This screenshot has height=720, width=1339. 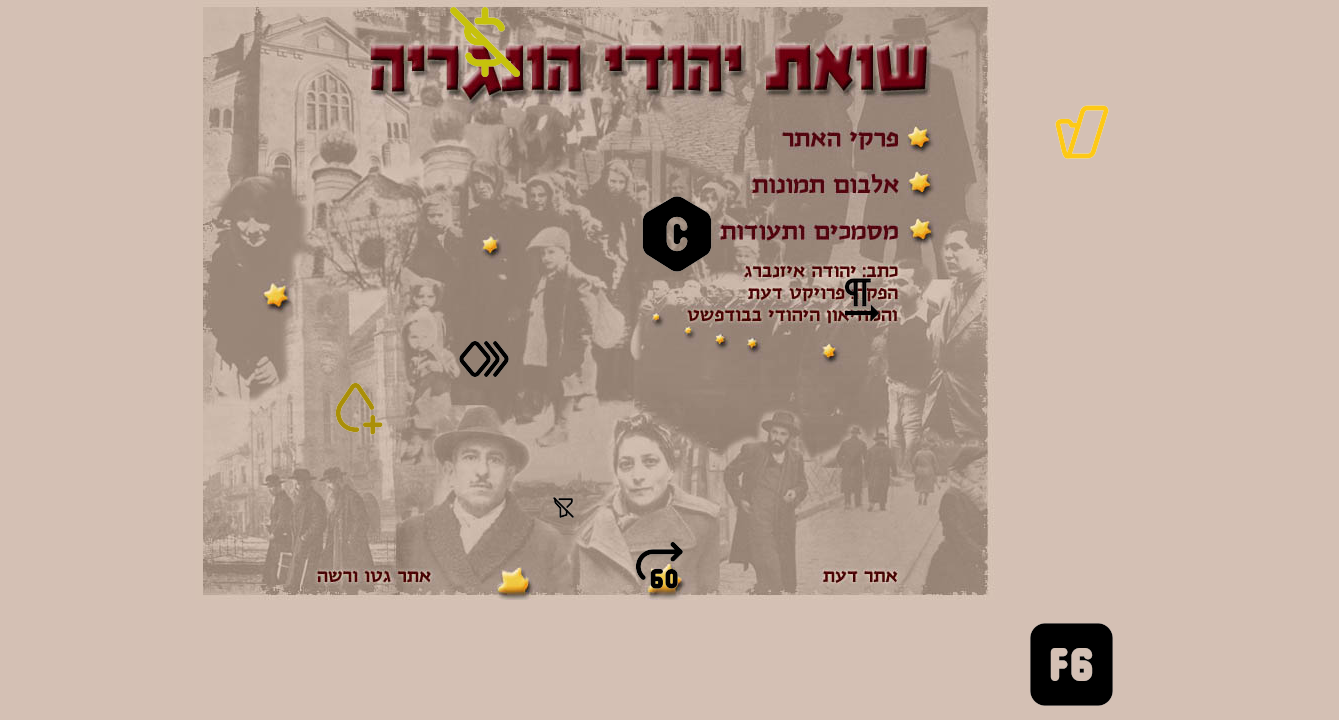 What do you see at coordinates (355, 407) in the screenshot?
I see `add water or hydration reminder` at bounding box center [355, 407].